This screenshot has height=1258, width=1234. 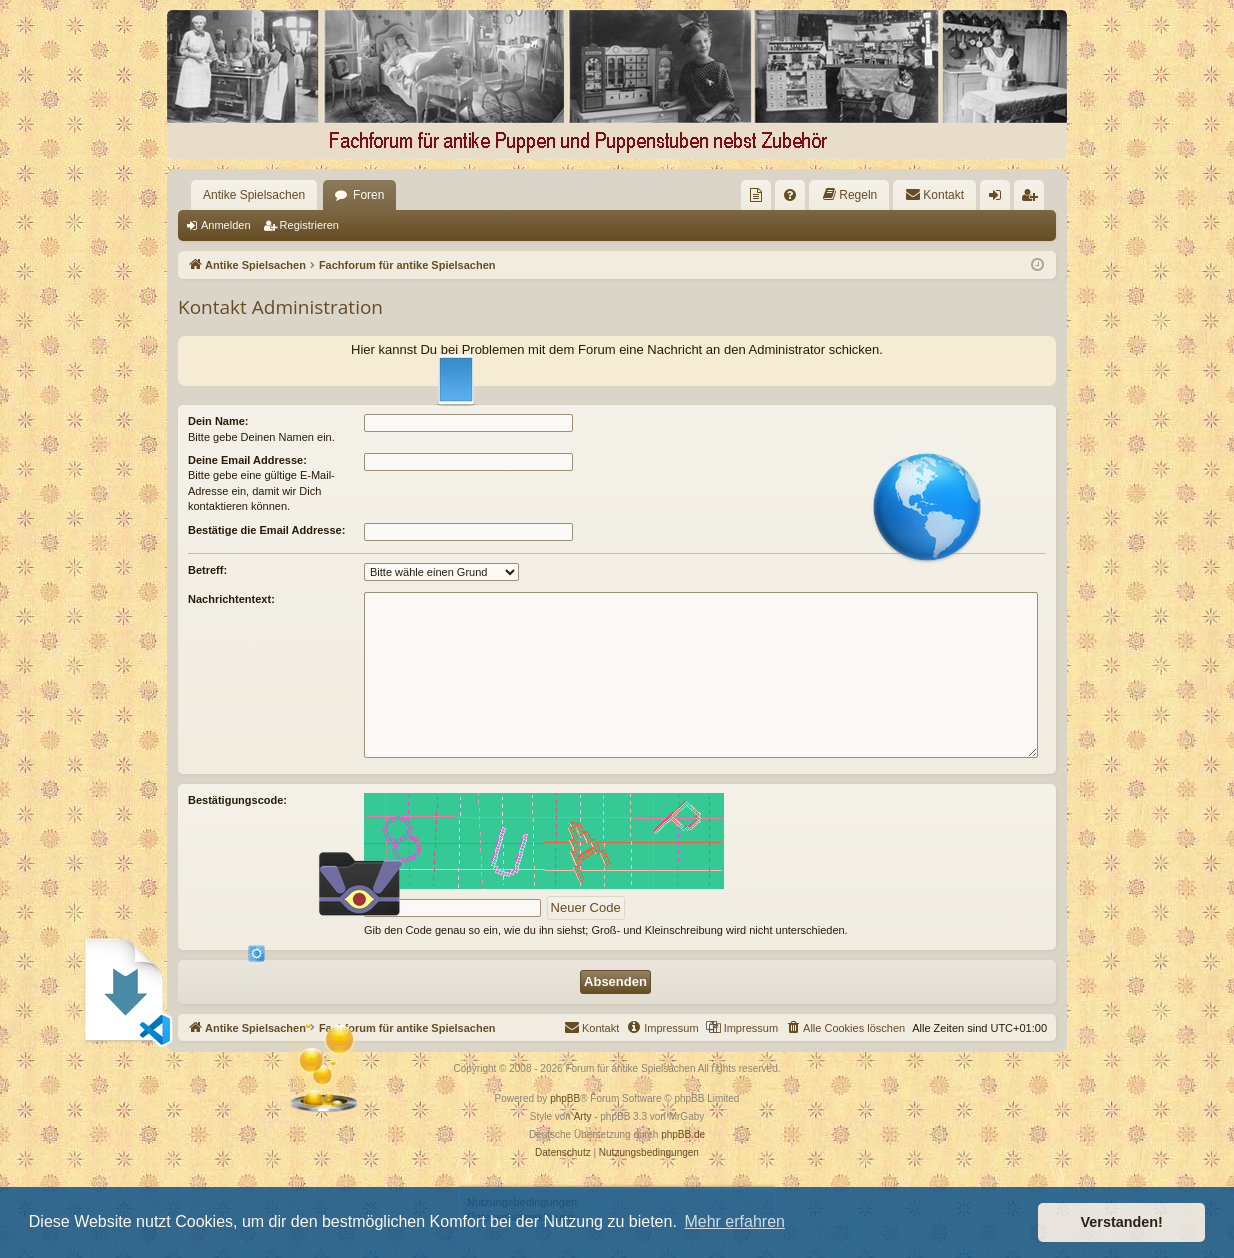 What do you see at coordinates (359, 886) in the screenshot?
I see `open folder containing Pokémon-style game files` at bounding box center [359, 886].